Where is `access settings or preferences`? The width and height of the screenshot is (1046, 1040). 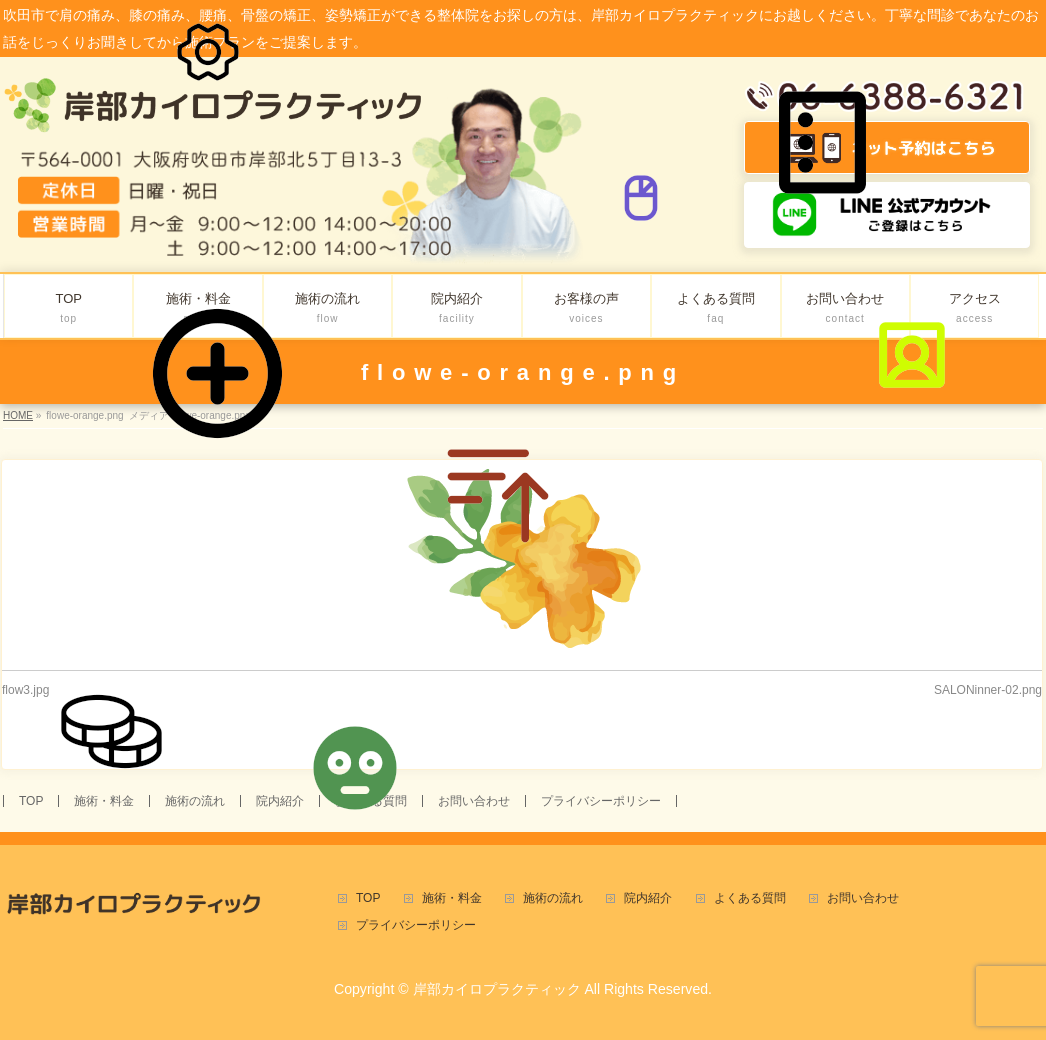
access settings or preferences is located at coordinates (208, 52).